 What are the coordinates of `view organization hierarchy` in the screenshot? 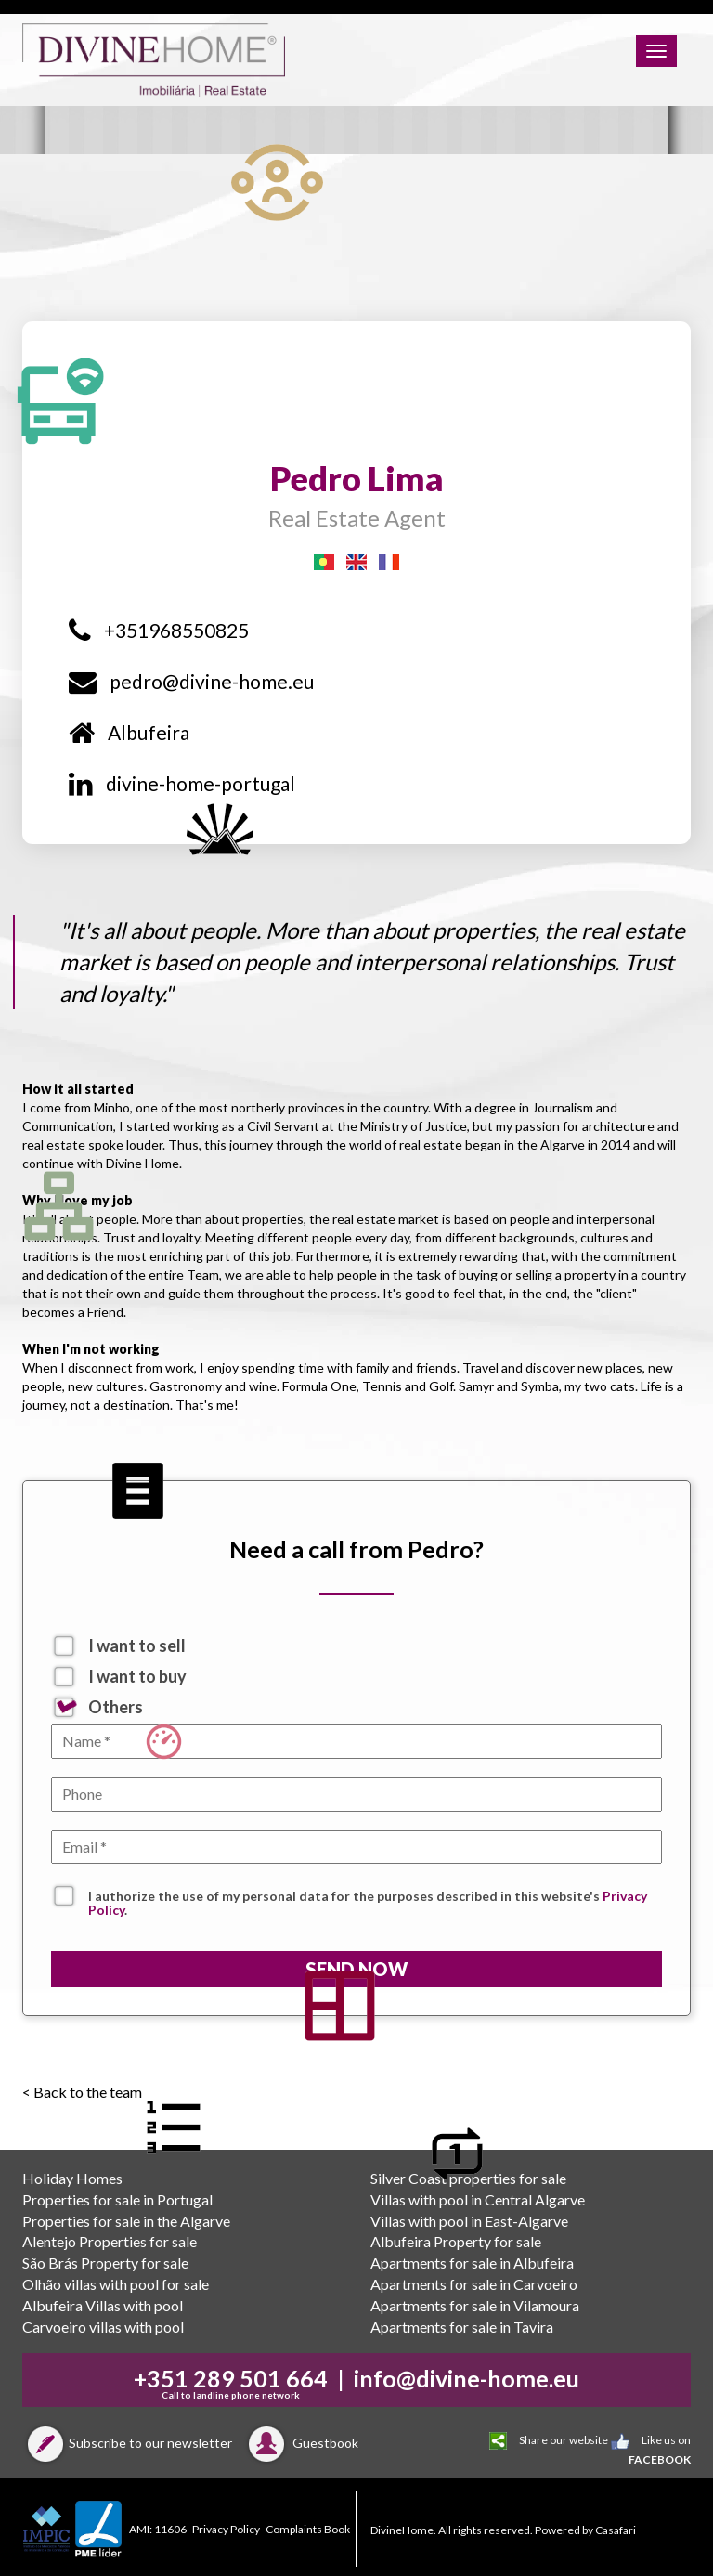 It's located at (58, 1205).